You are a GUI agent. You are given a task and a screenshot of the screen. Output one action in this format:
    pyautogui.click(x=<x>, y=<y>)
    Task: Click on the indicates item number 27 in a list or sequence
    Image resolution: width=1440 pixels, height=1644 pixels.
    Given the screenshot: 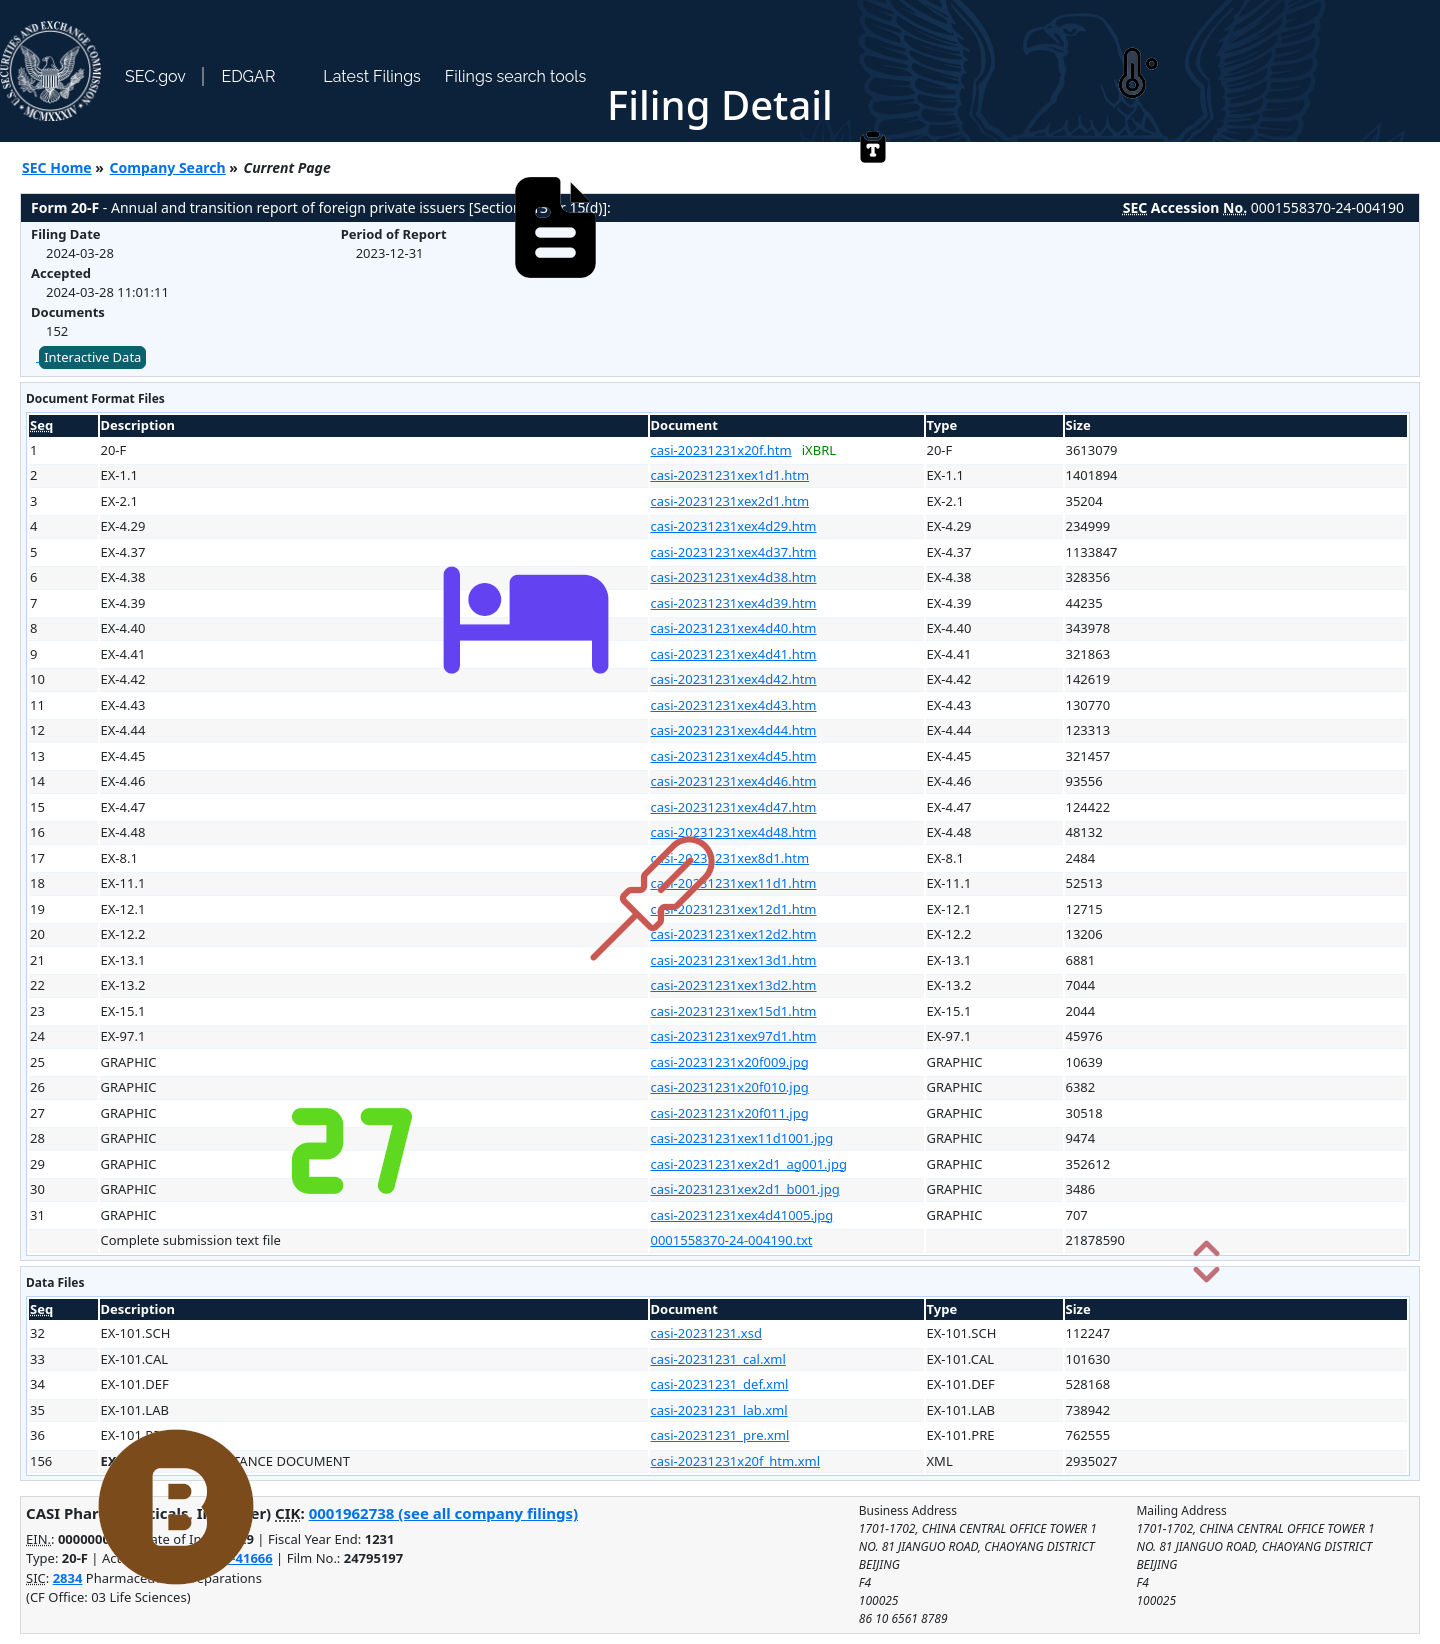 What is the action you would take?
    pyautogui.click(x=352, y=1151)
    